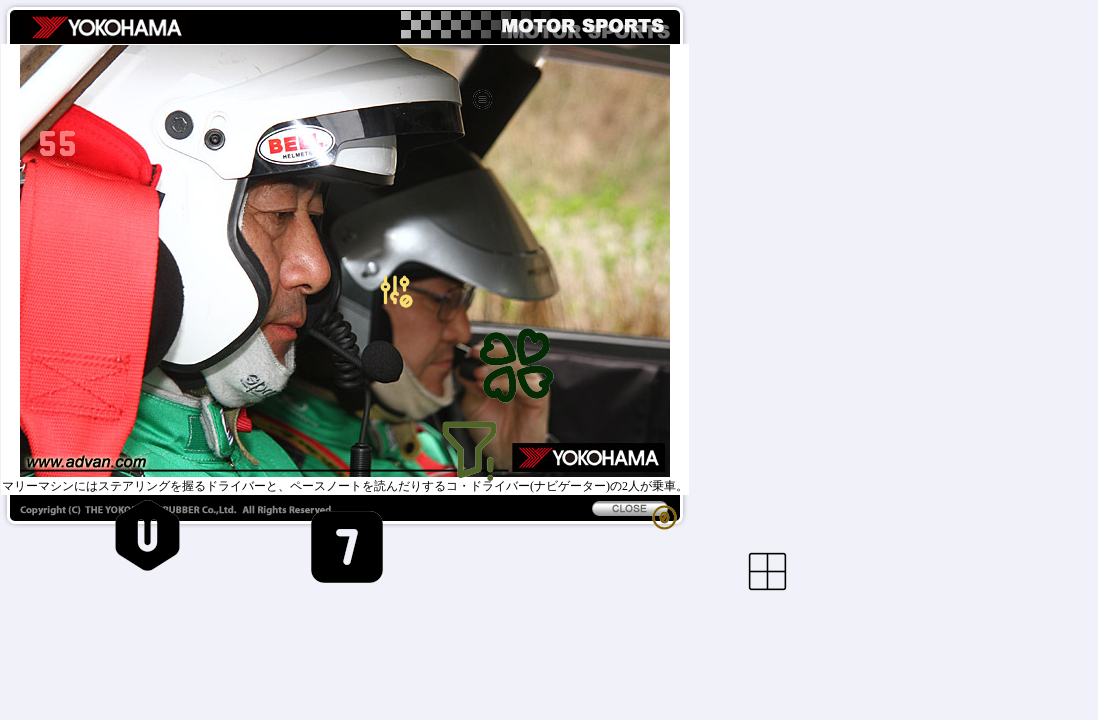 This screenshot has width=1098, height=720. I want to click on switch to grid view, so click(767, 571).